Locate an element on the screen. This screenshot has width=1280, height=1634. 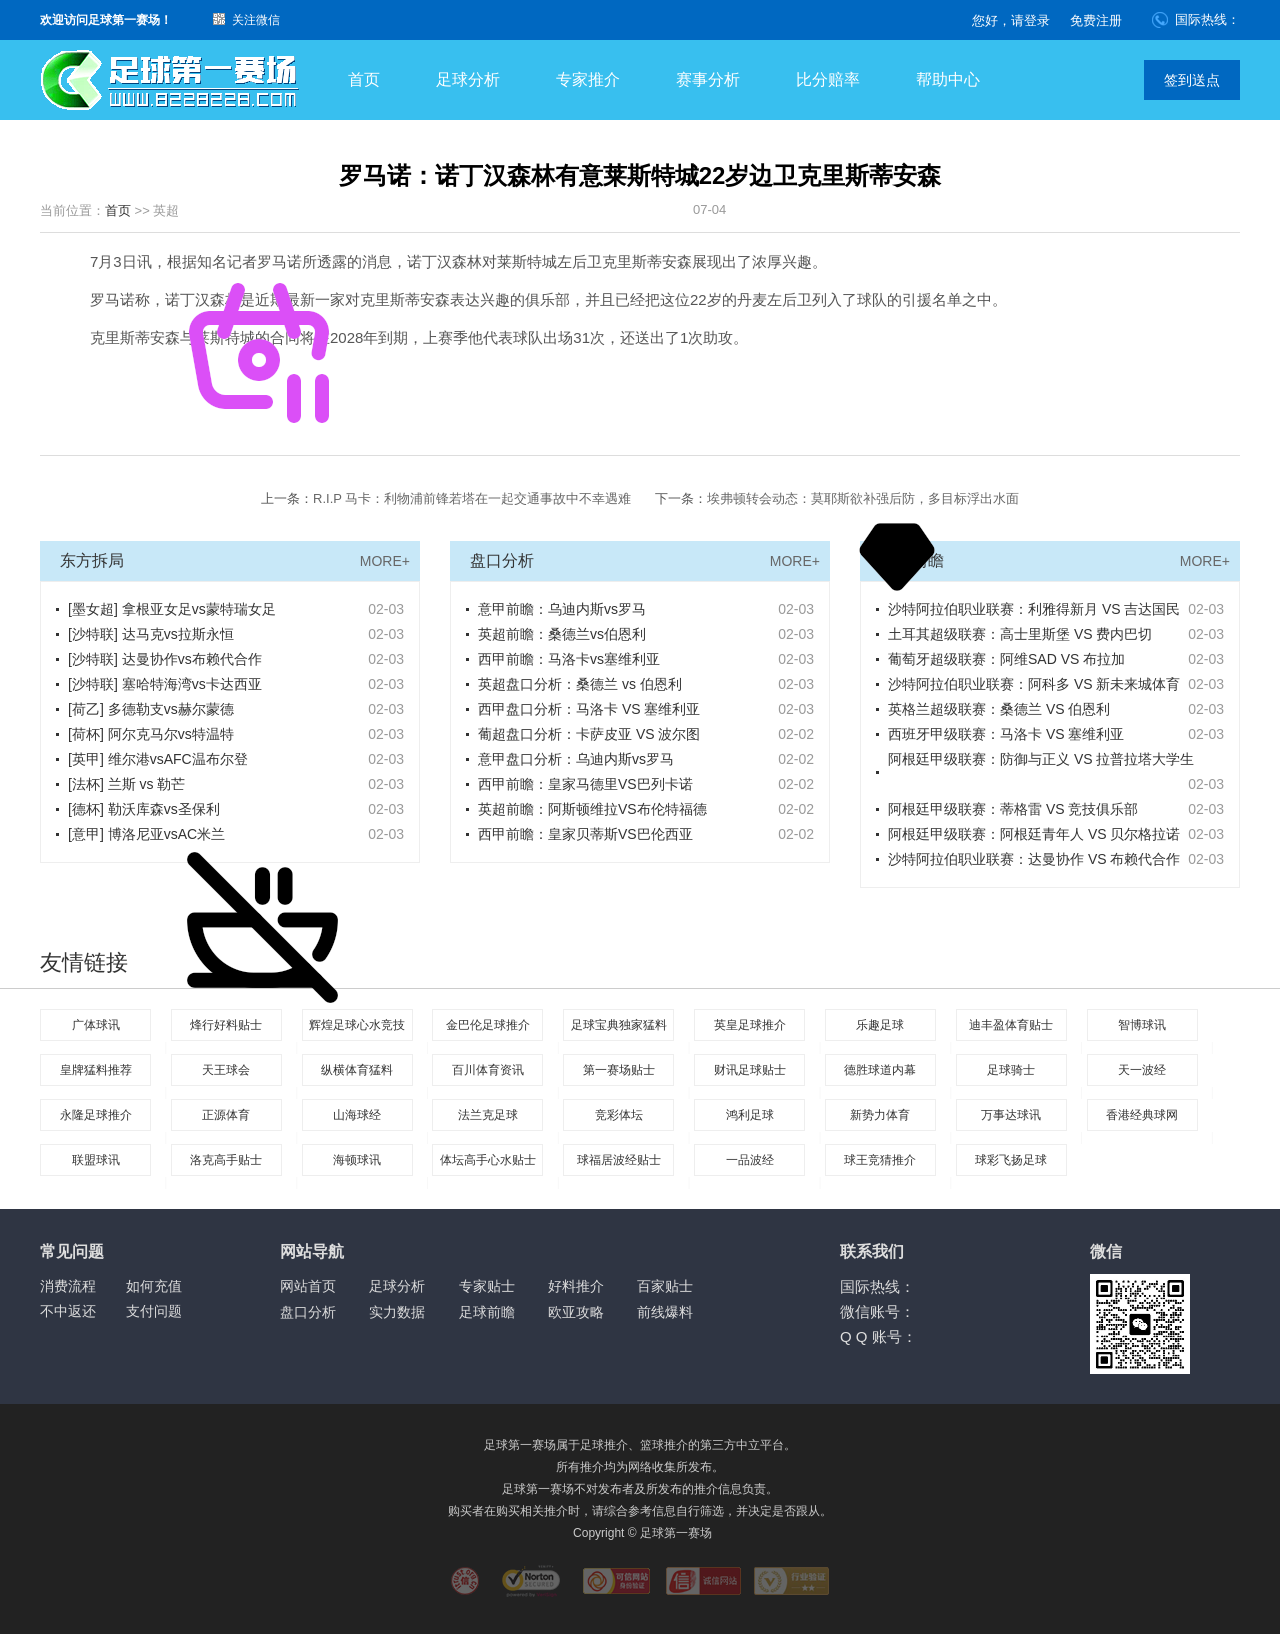
pause or hold shopping basket is located at coordinates (259, 346).